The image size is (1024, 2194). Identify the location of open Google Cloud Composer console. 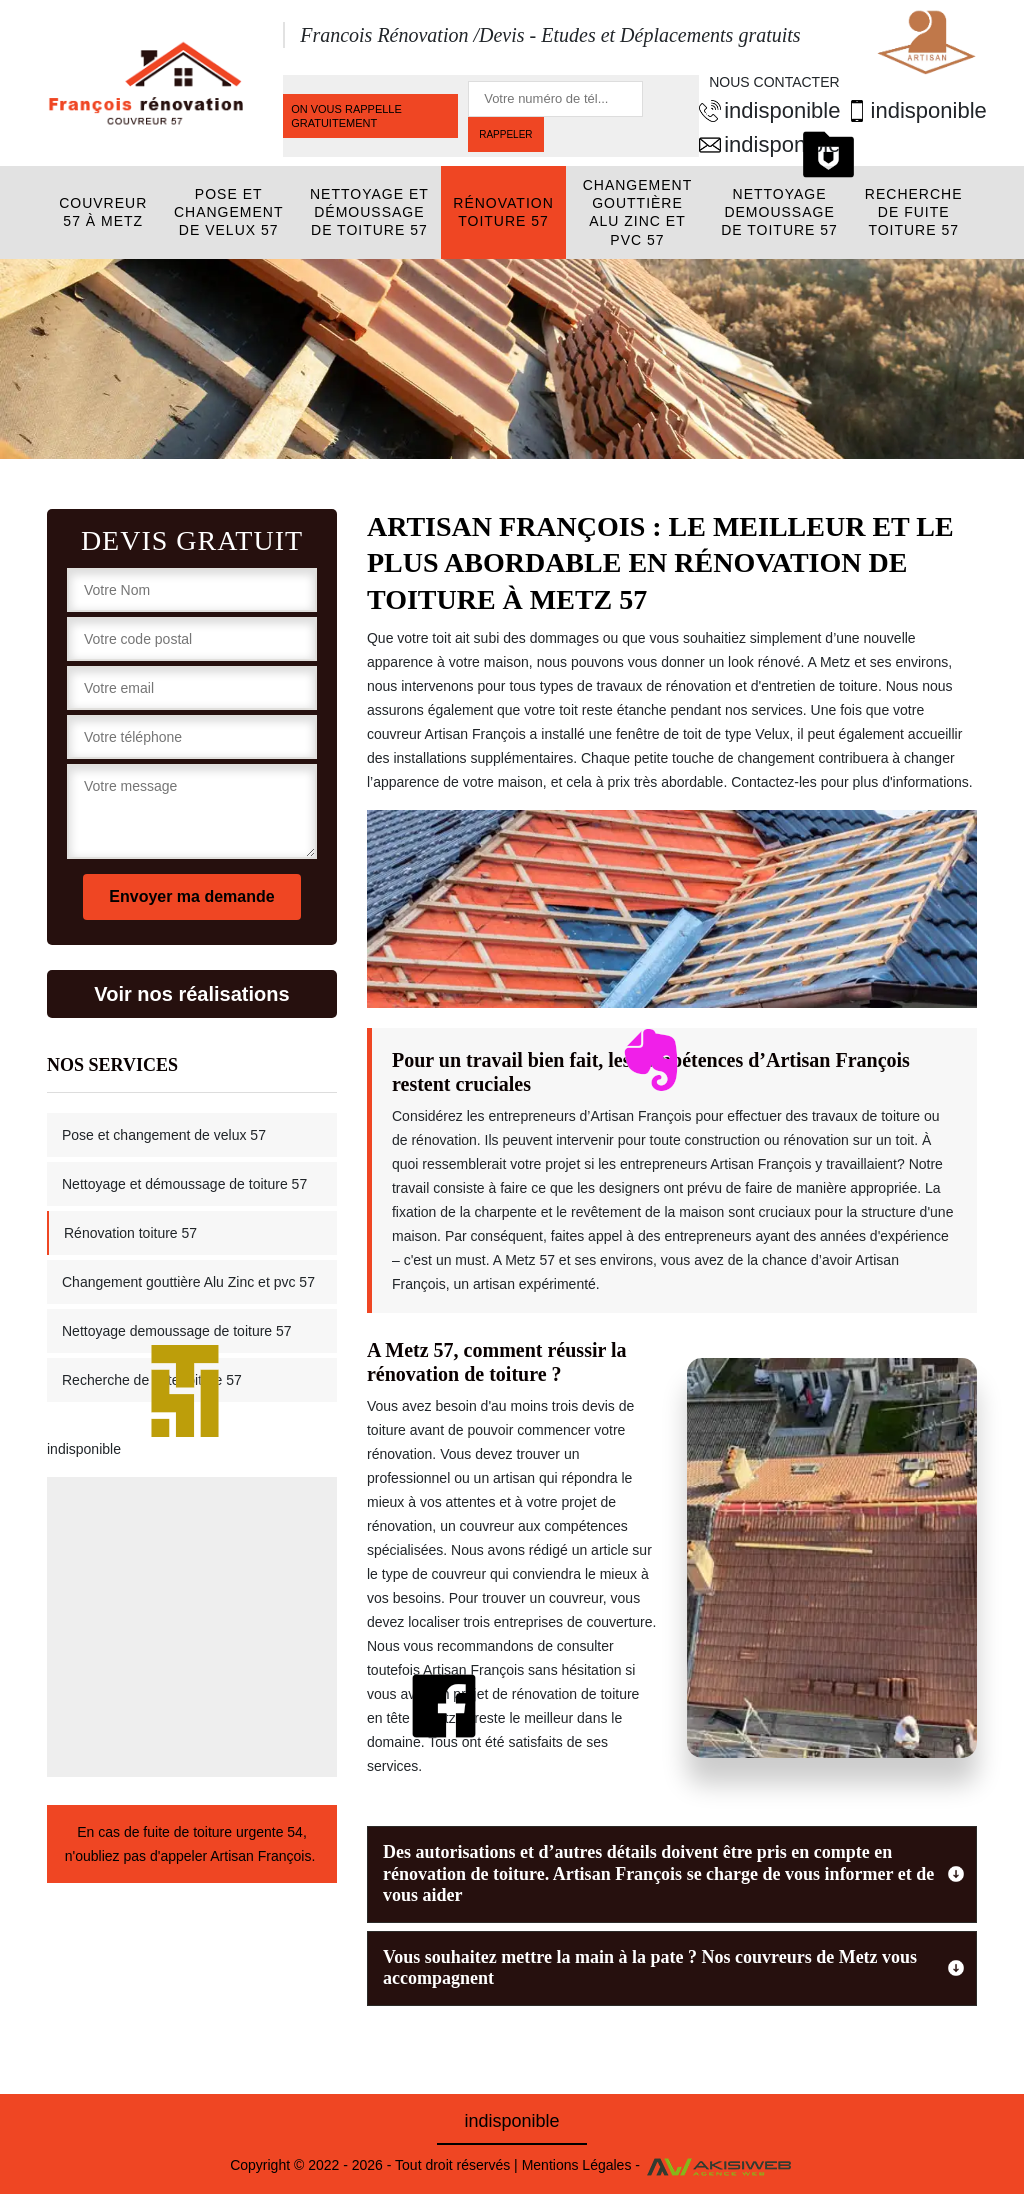
(185, 1391).